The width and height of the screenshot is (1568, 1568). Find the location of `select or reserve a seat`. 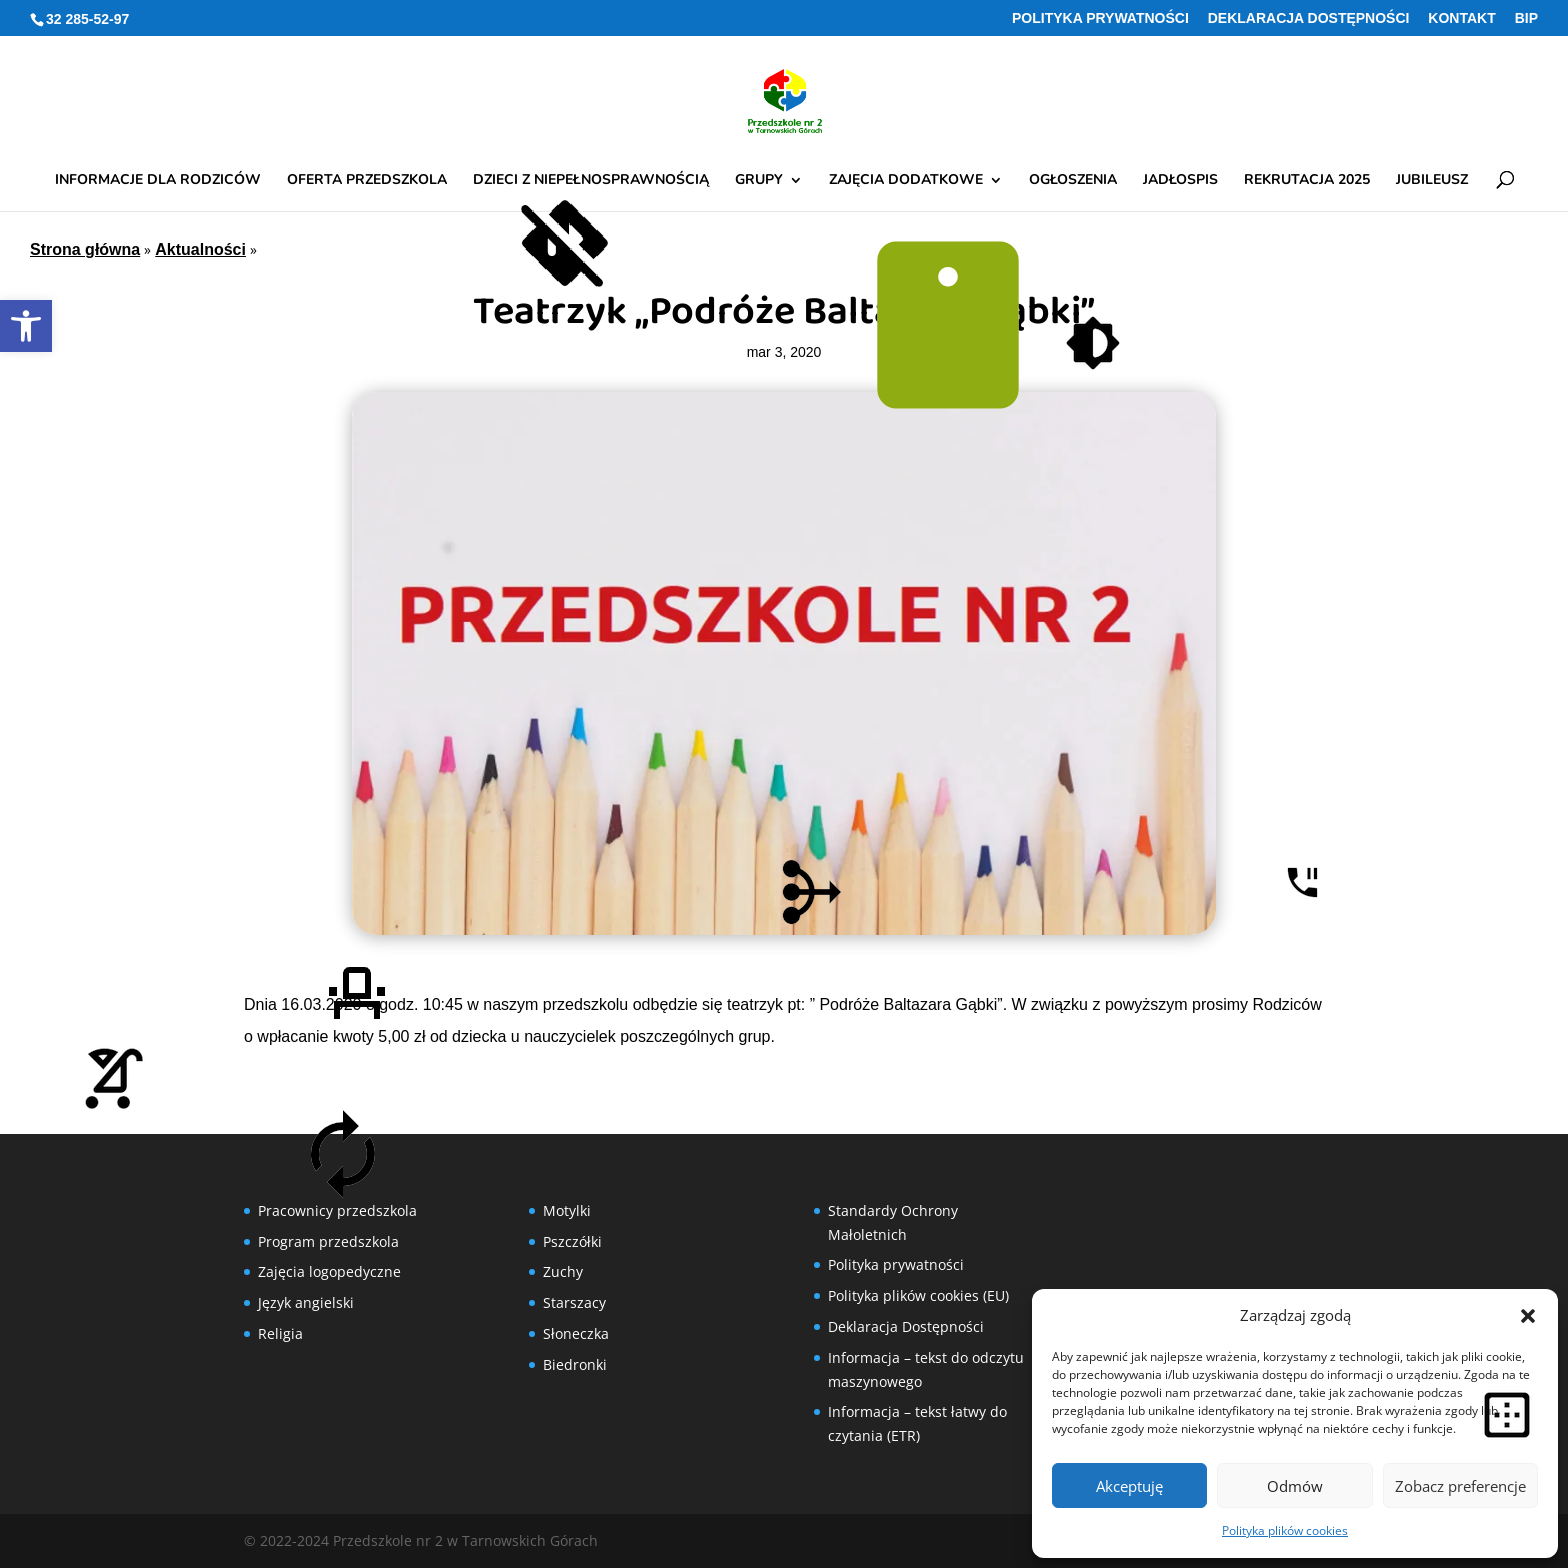

select or reserve a seat is located at coordinates (357, 993).